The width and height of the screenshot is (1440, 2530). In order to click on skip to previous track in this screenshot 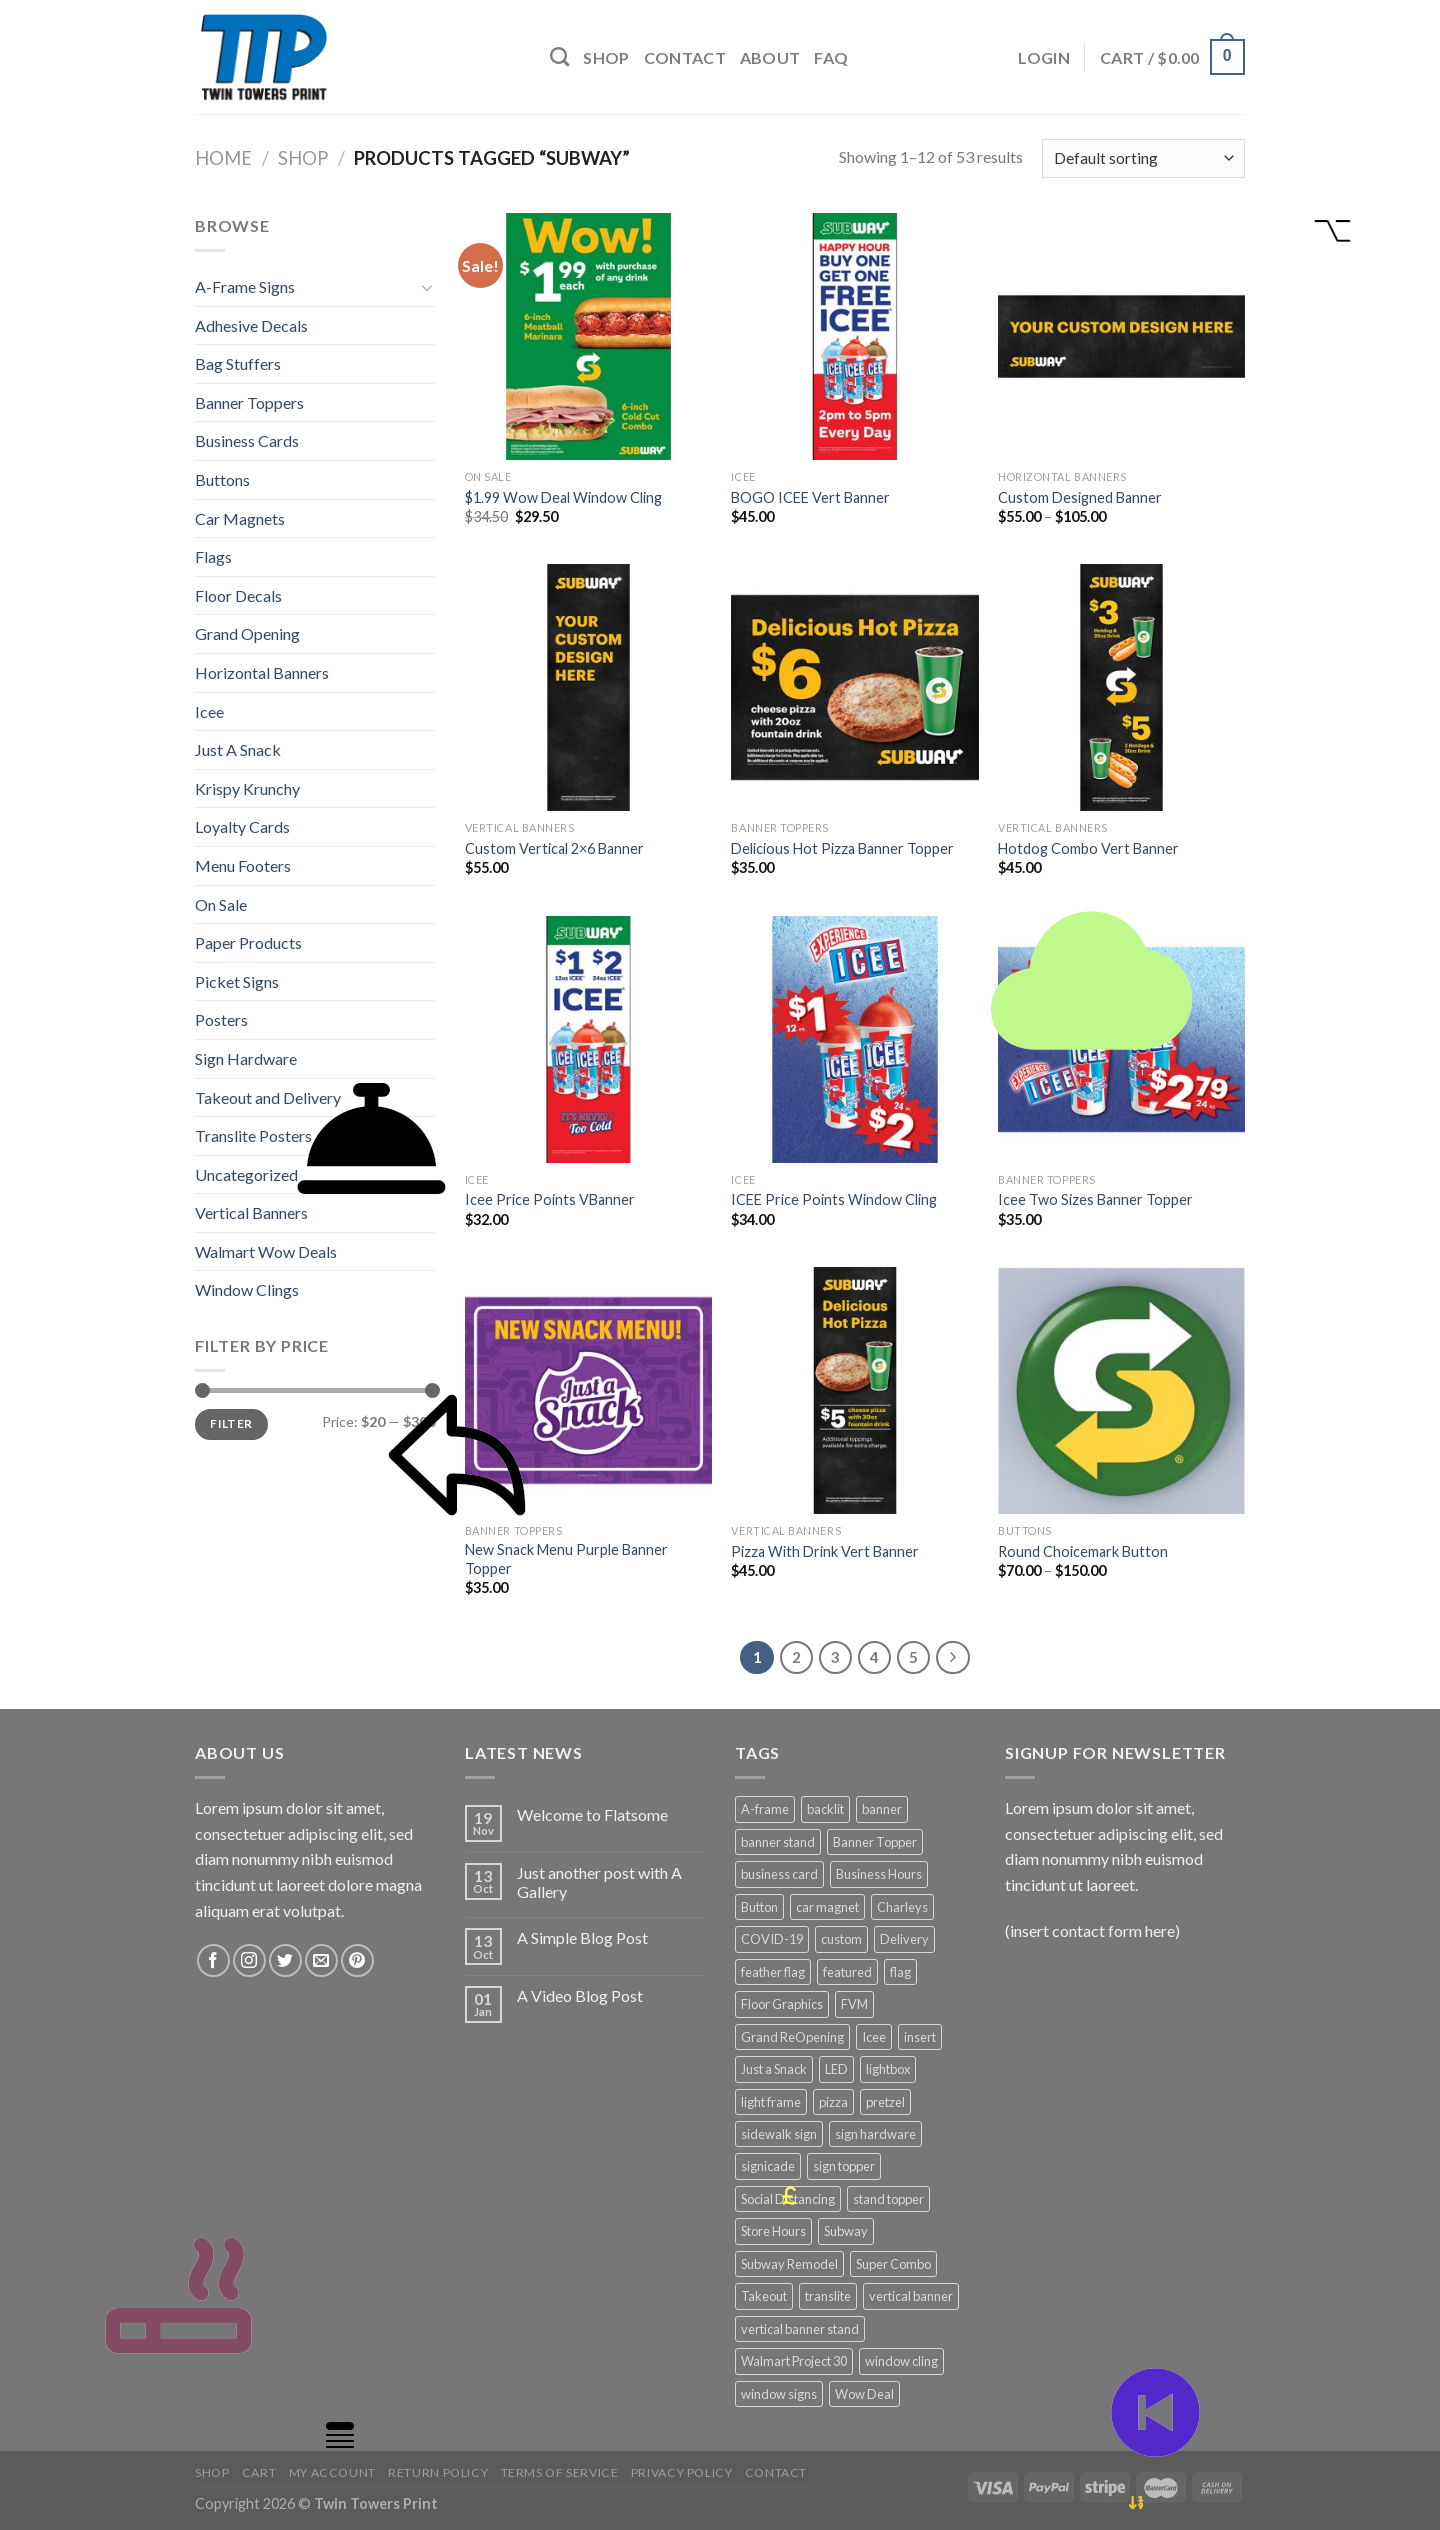, I will do `click(1155, 2412)`.